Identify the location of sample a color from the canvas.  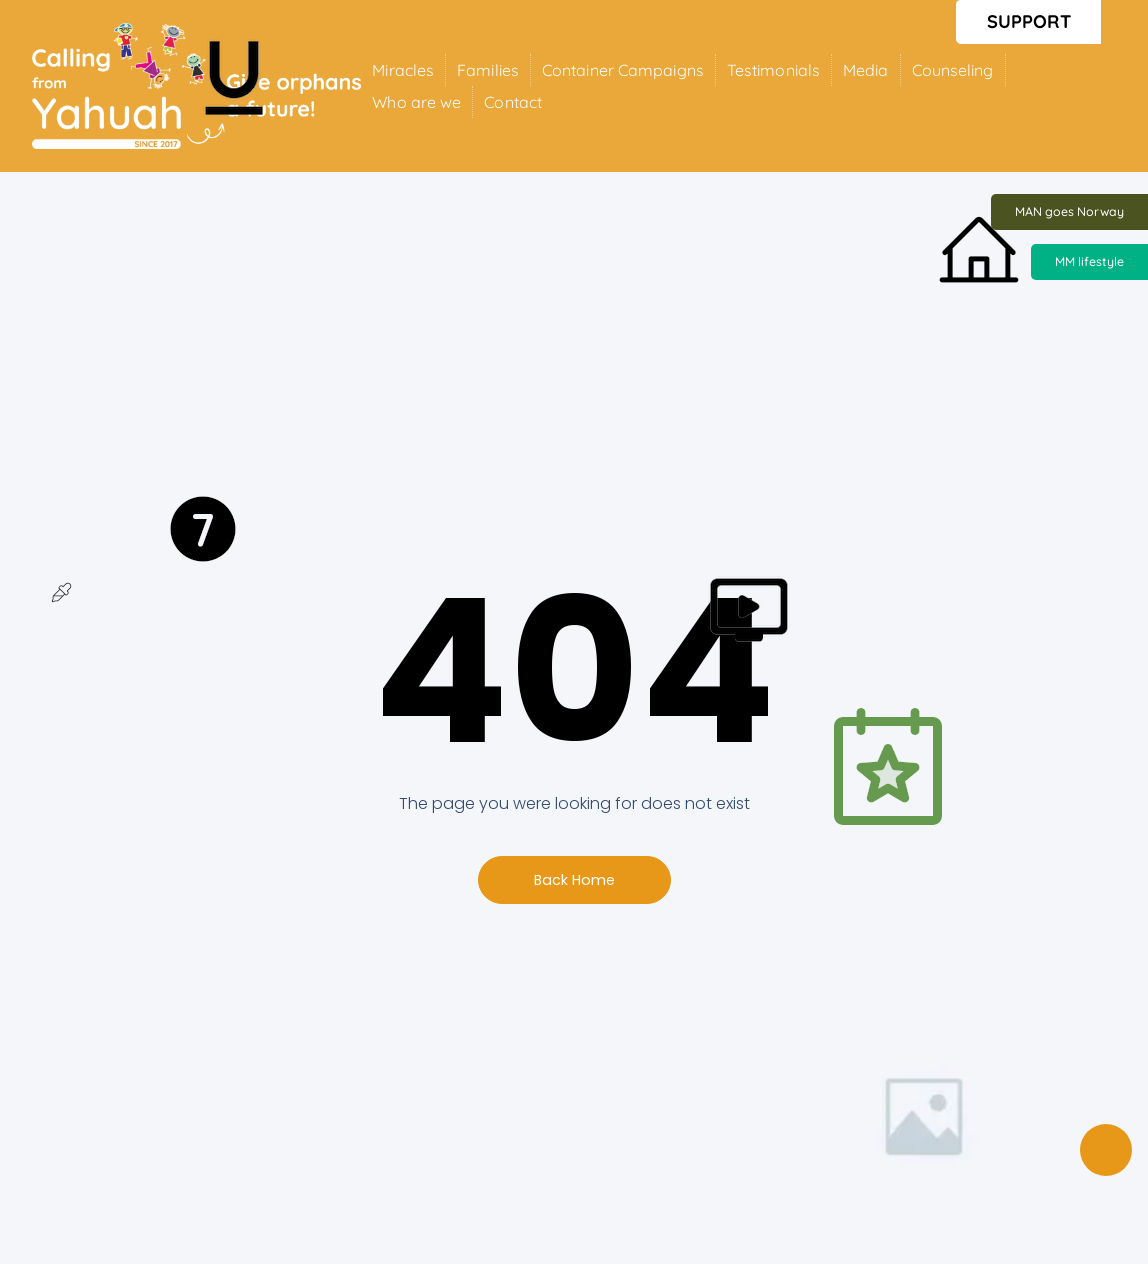
(61, 592).